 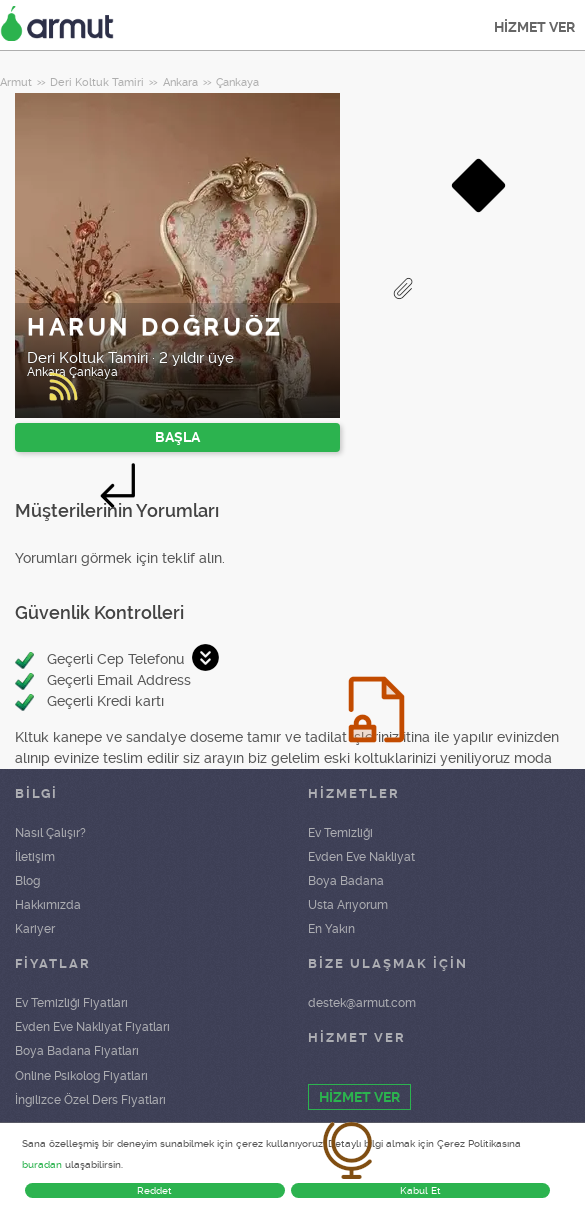 What do you see at coordinates (478, 185) in the screenshot?
I see `indicates premium or luxury status` at bounding box center [478, 185].